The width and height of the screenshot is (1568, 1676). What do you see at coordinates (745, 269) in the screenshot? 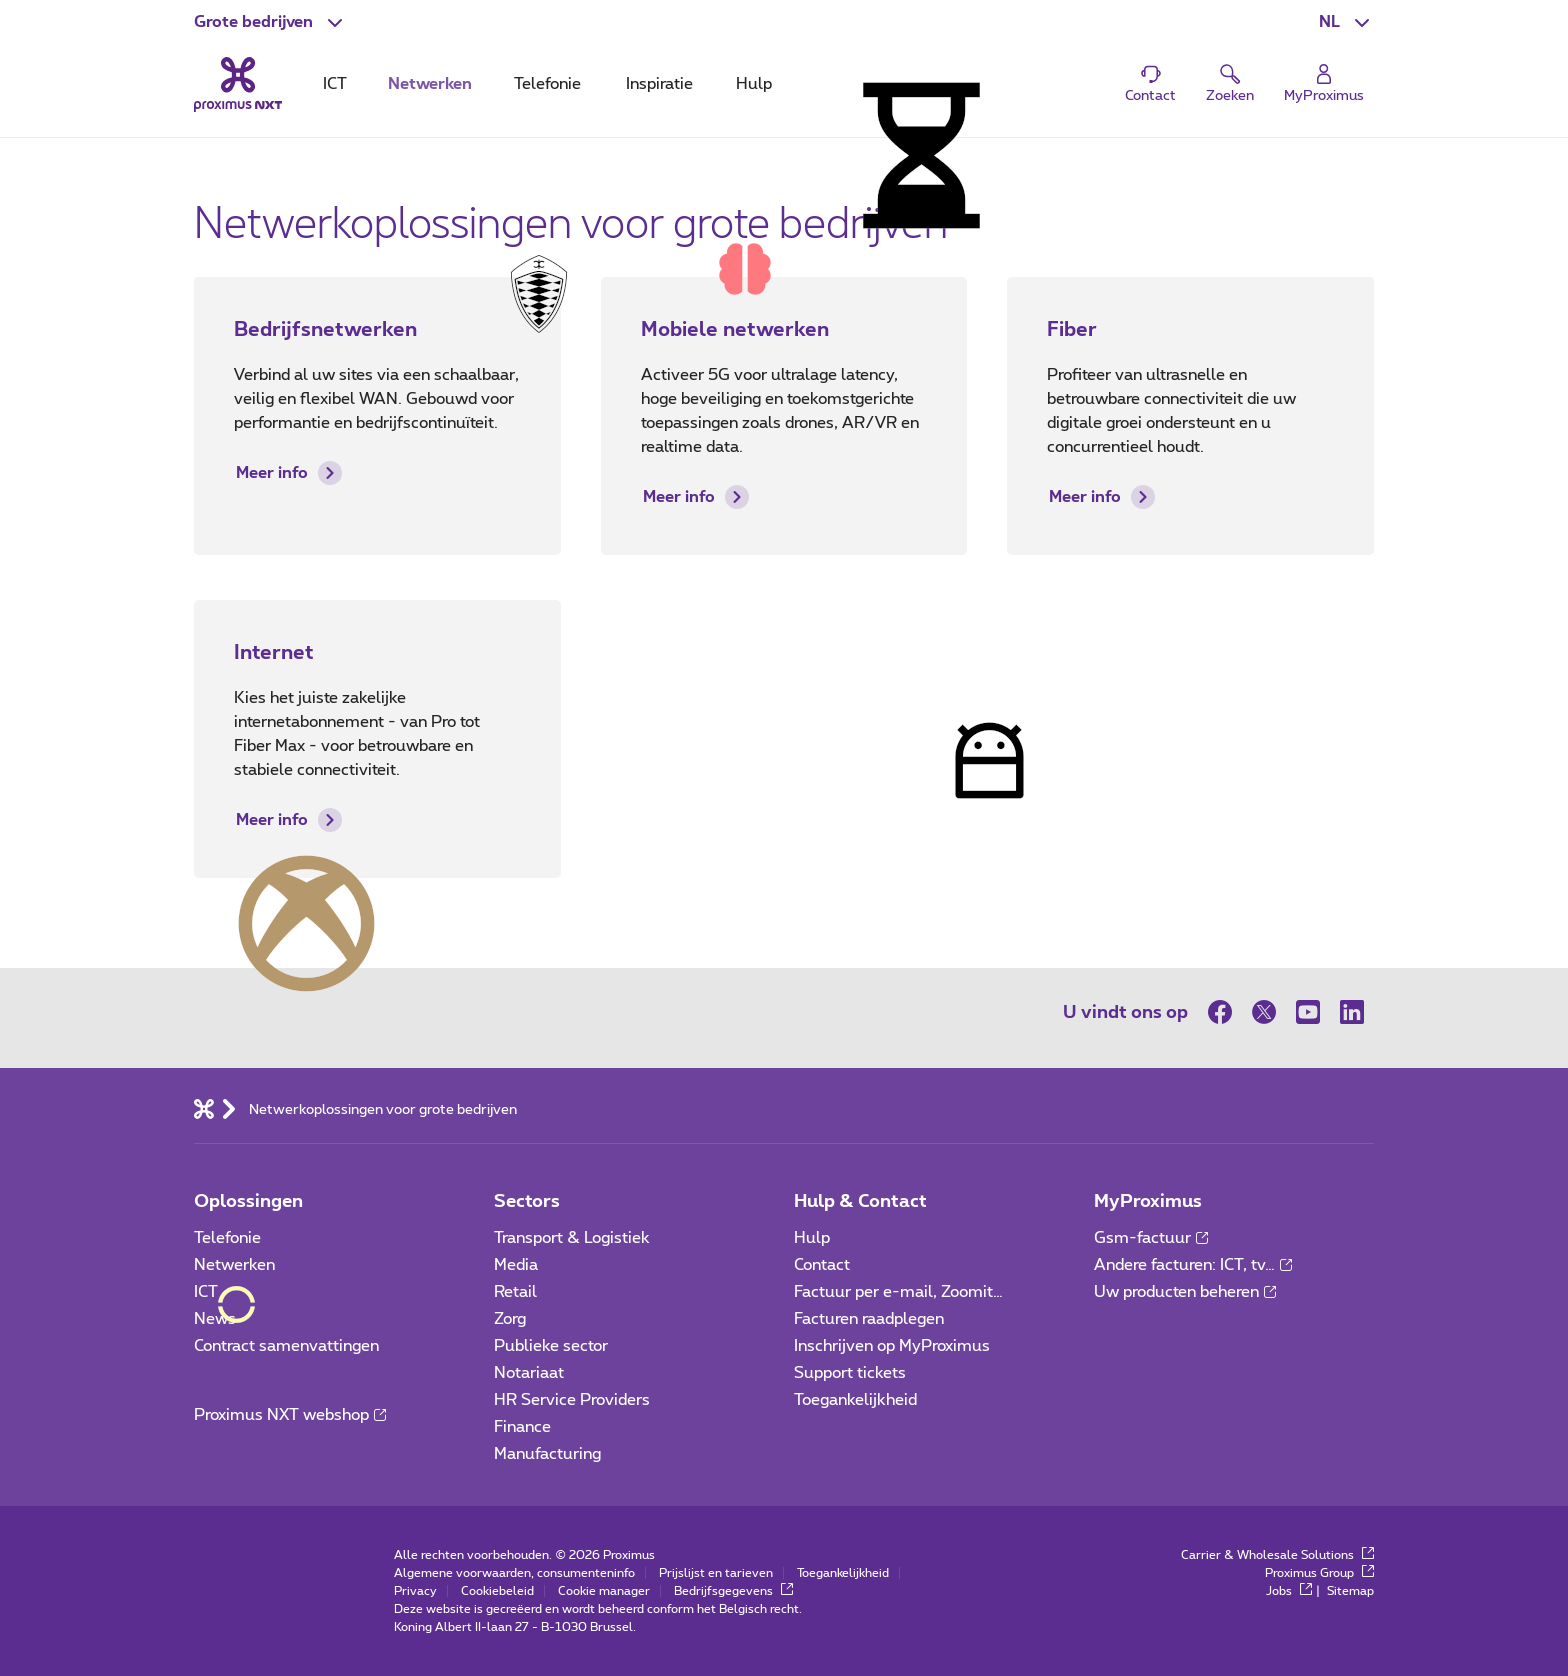
I see `access mental health or wellness features` at bounding box center [745, 269].